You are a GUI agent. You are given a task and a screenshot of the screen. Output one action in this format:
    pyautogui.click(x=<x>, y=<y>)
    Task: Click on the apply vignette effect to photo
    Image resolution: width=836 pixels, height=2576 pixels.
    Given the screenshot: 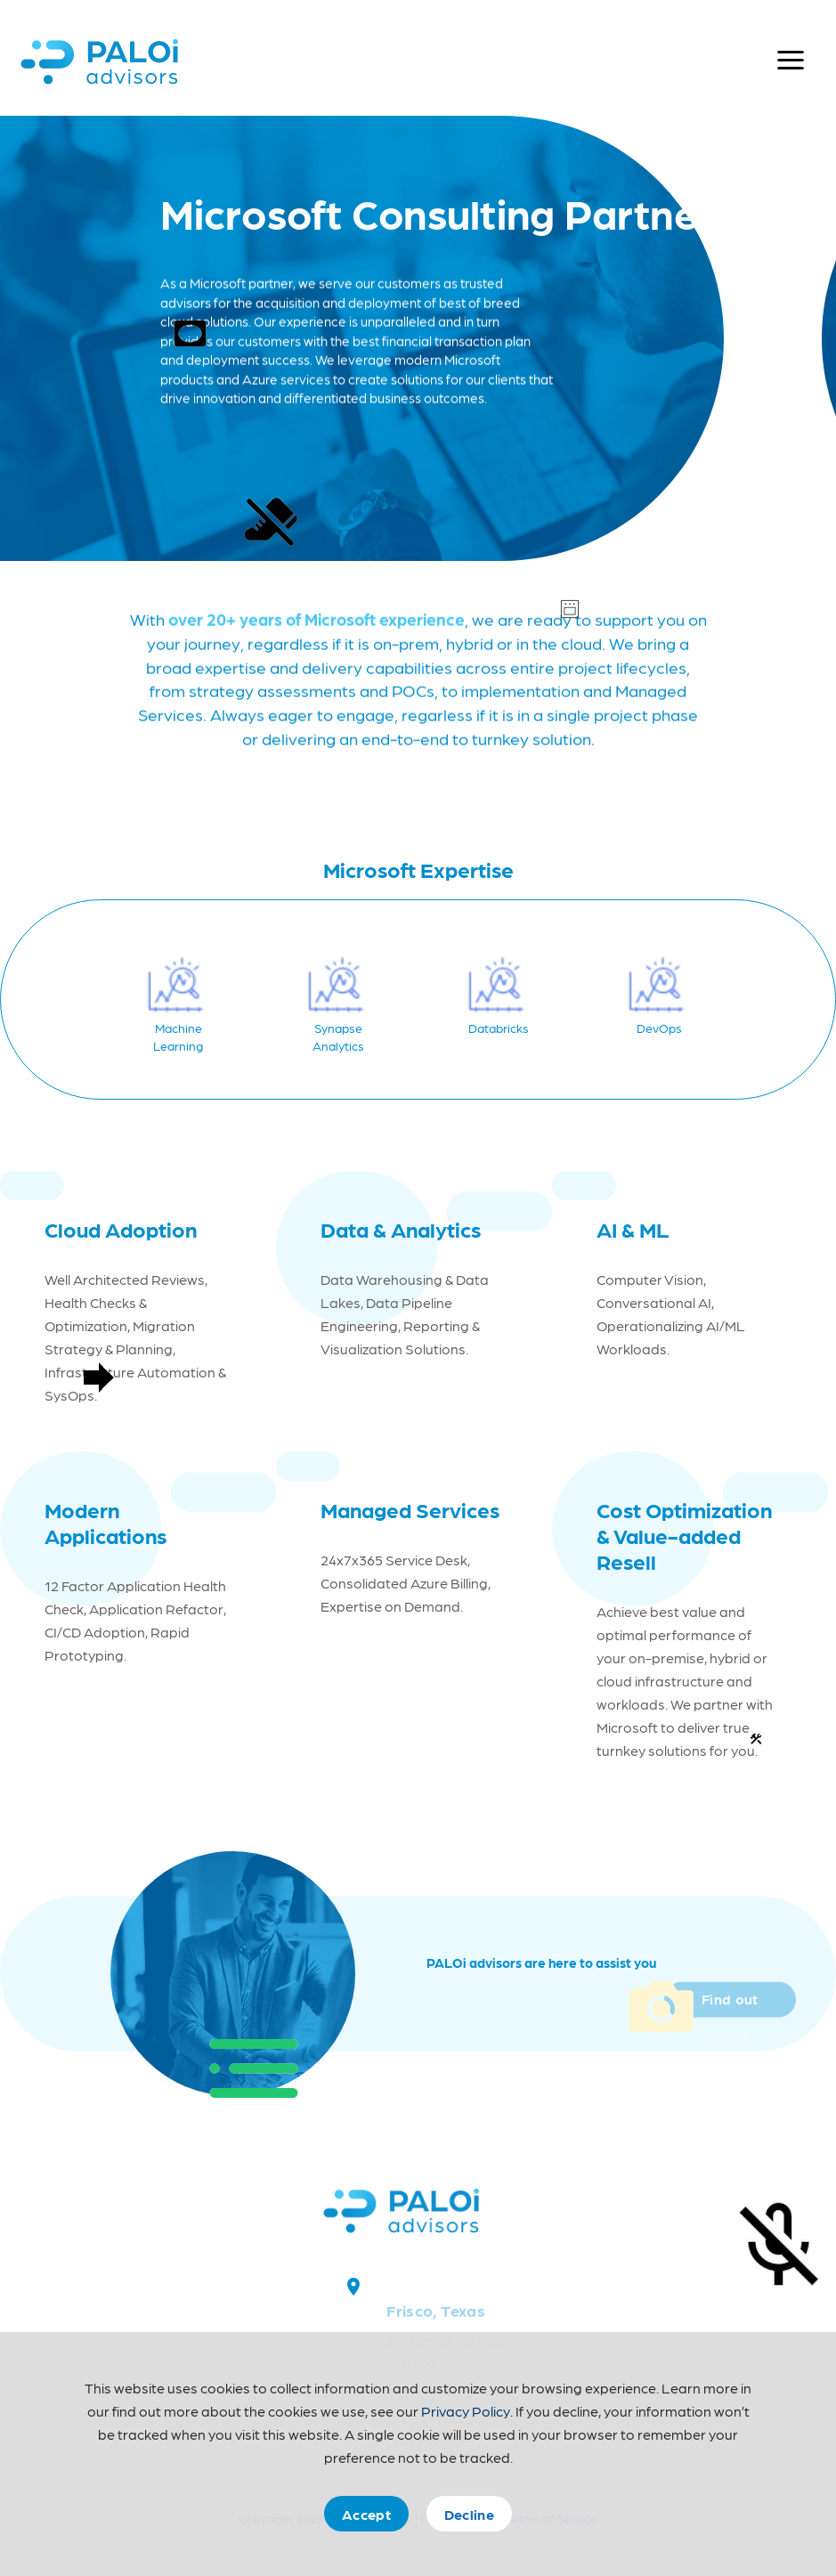 What is the action you would take?
    pyautogui.click(x=190, y=333)
    